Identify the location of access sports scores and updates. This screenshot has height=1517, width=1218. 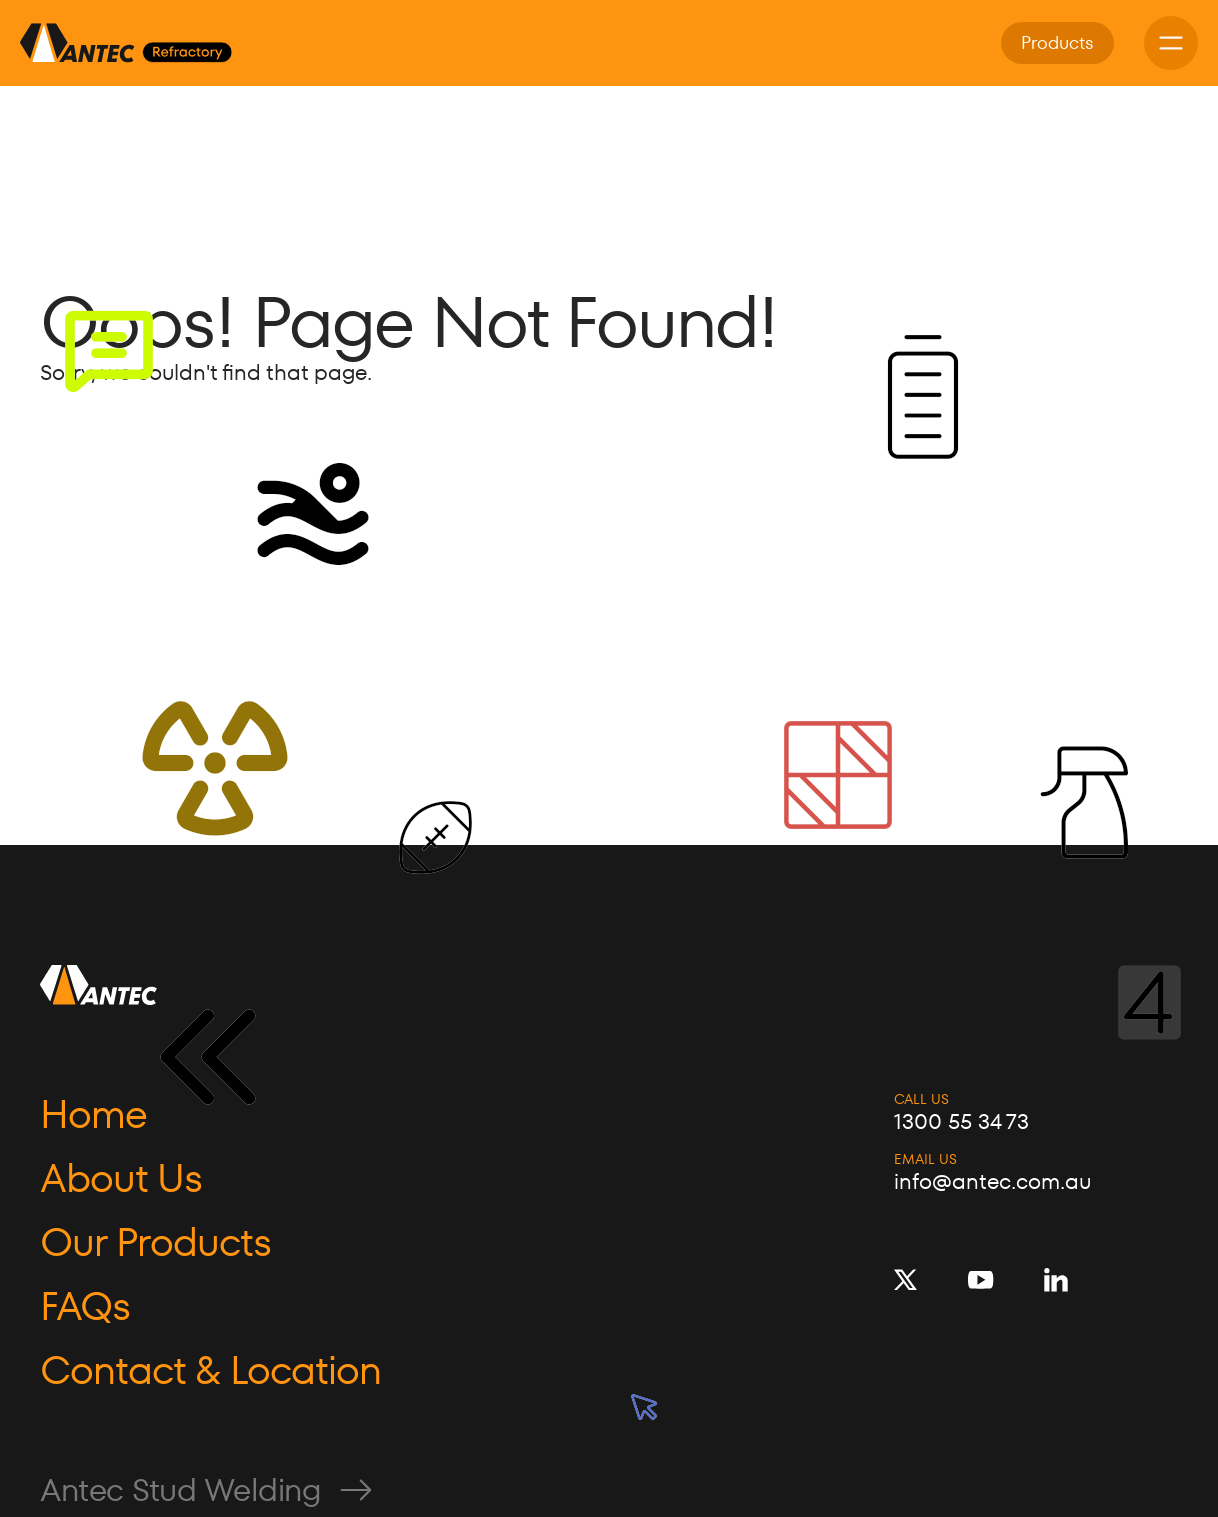
(435, 837).